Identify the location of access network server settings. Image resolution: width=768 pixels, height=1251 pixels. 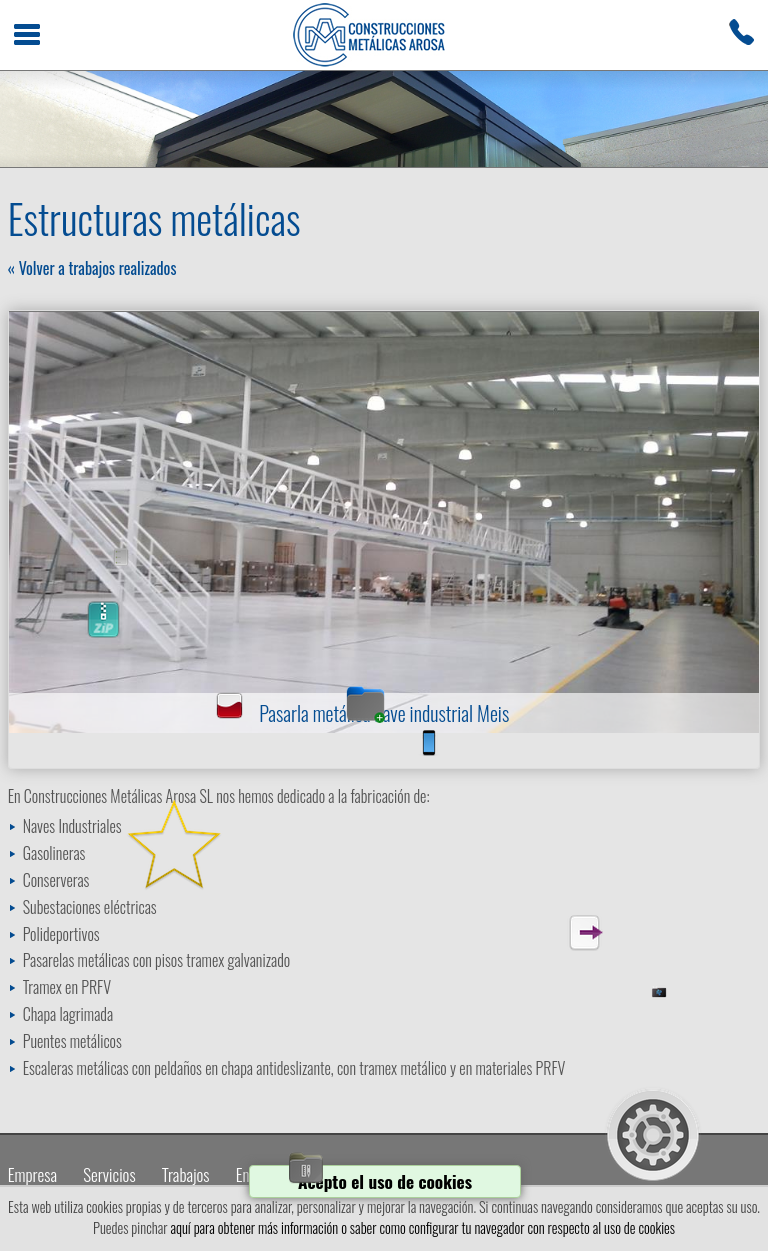
(121, 557).